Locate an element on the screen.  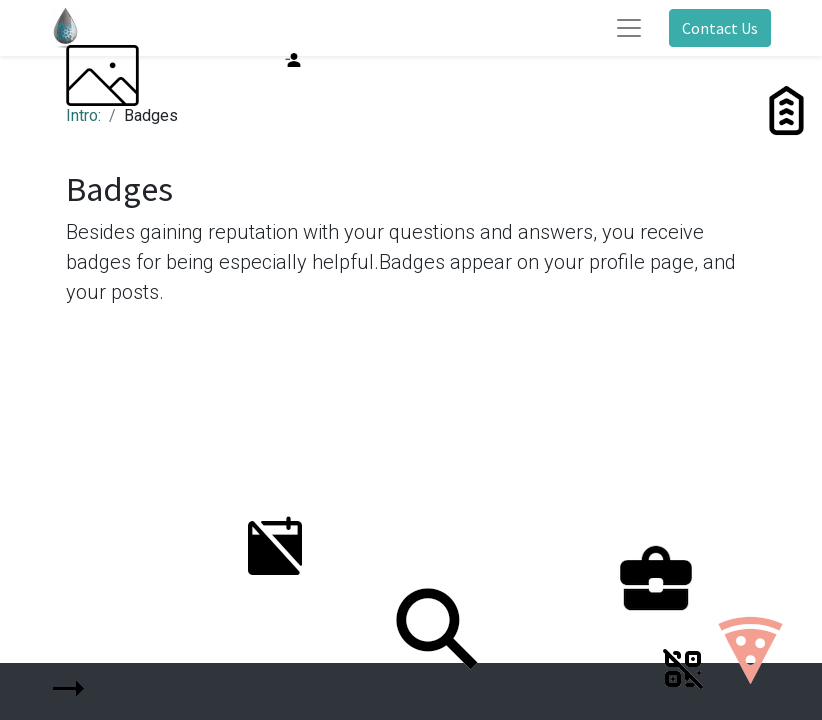
disable or cancel calendar events is located at coordinates (275, 548).